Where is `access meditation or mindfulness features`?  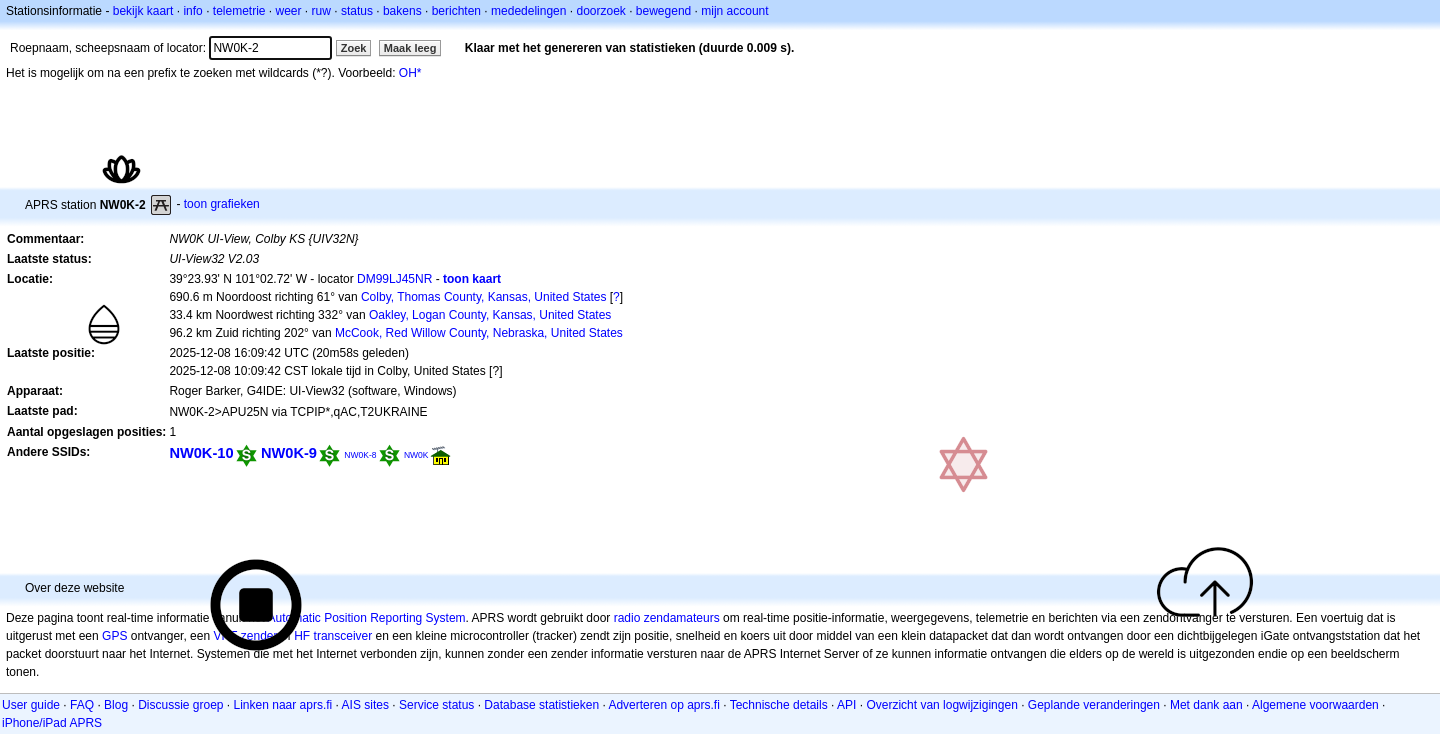
access meditation or mindfulness features is located at coordinates (121, 170).